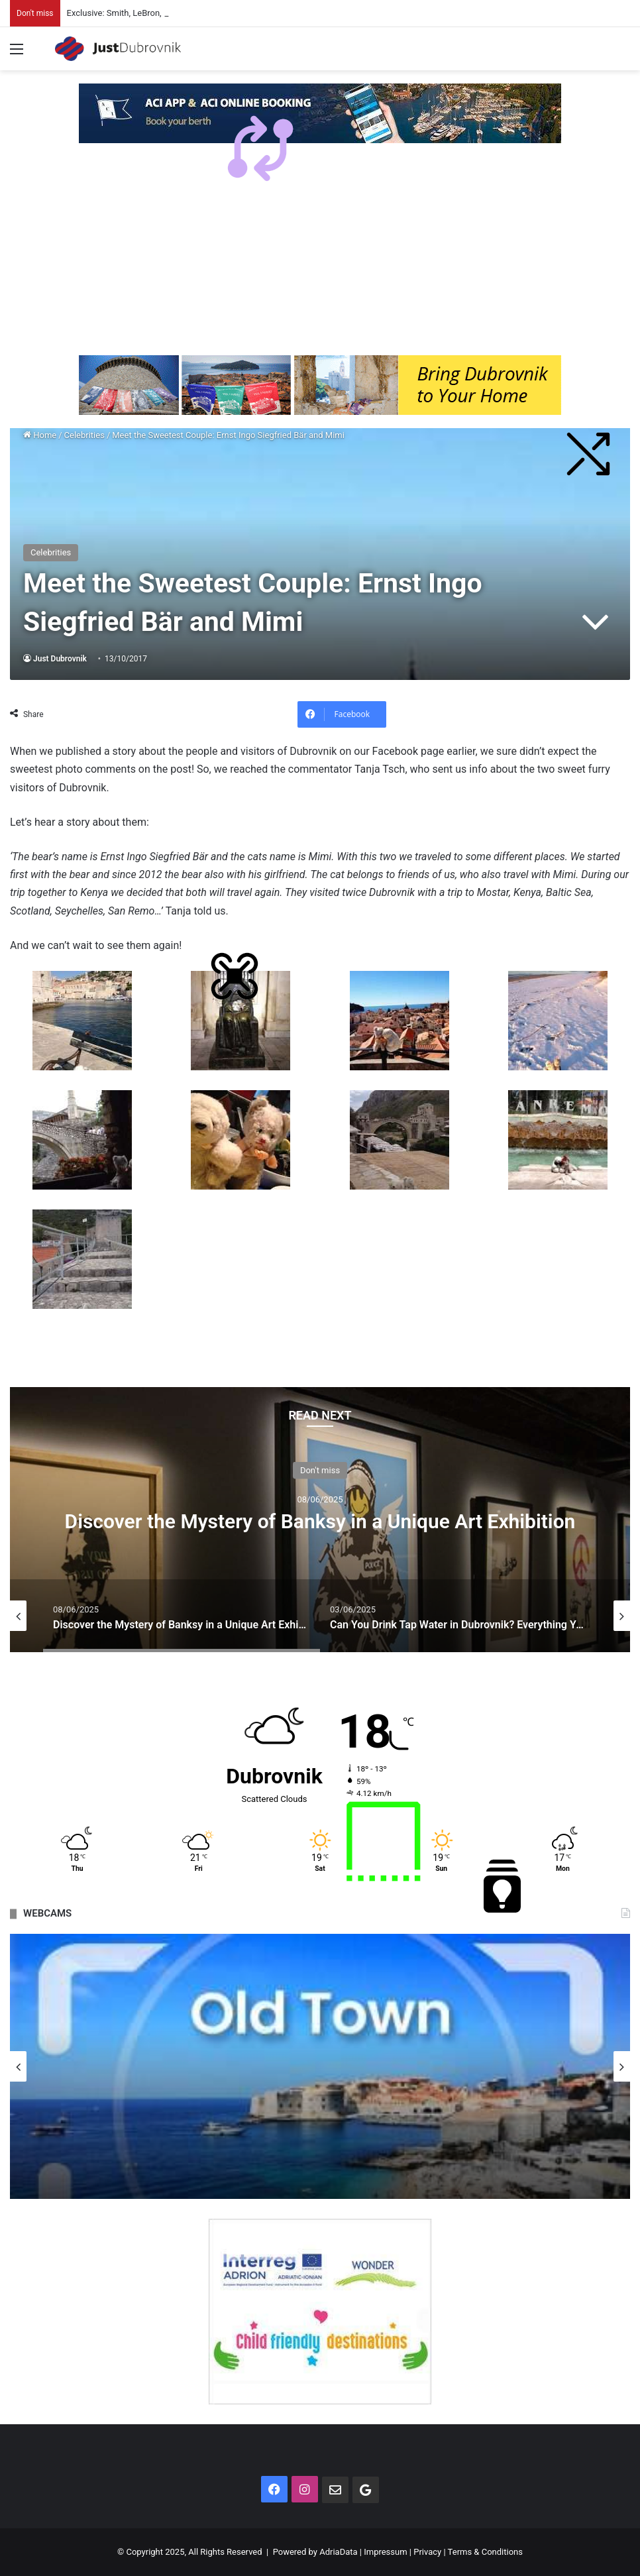  I want to click on adjust bottom-left corner radius, so click(399, 1740).